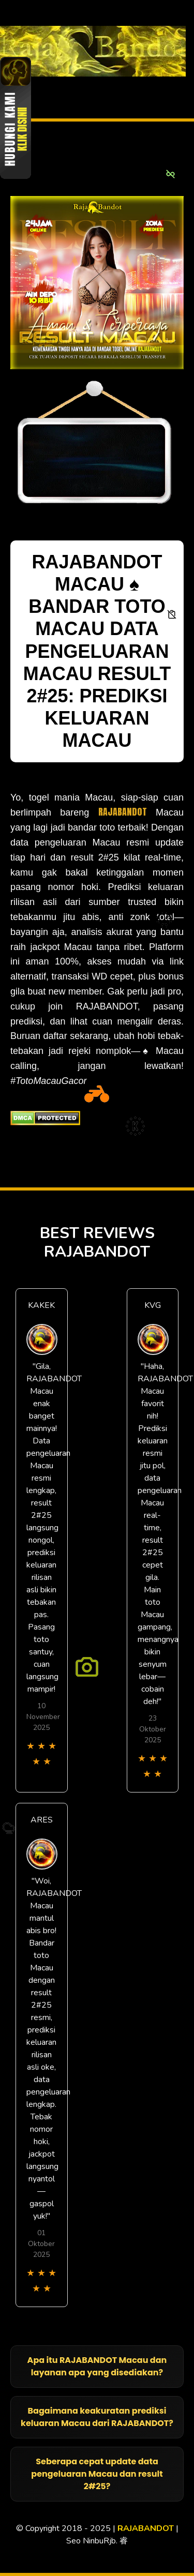  I want to click on disable infinite scroll or loop mode, so click(170, 174).